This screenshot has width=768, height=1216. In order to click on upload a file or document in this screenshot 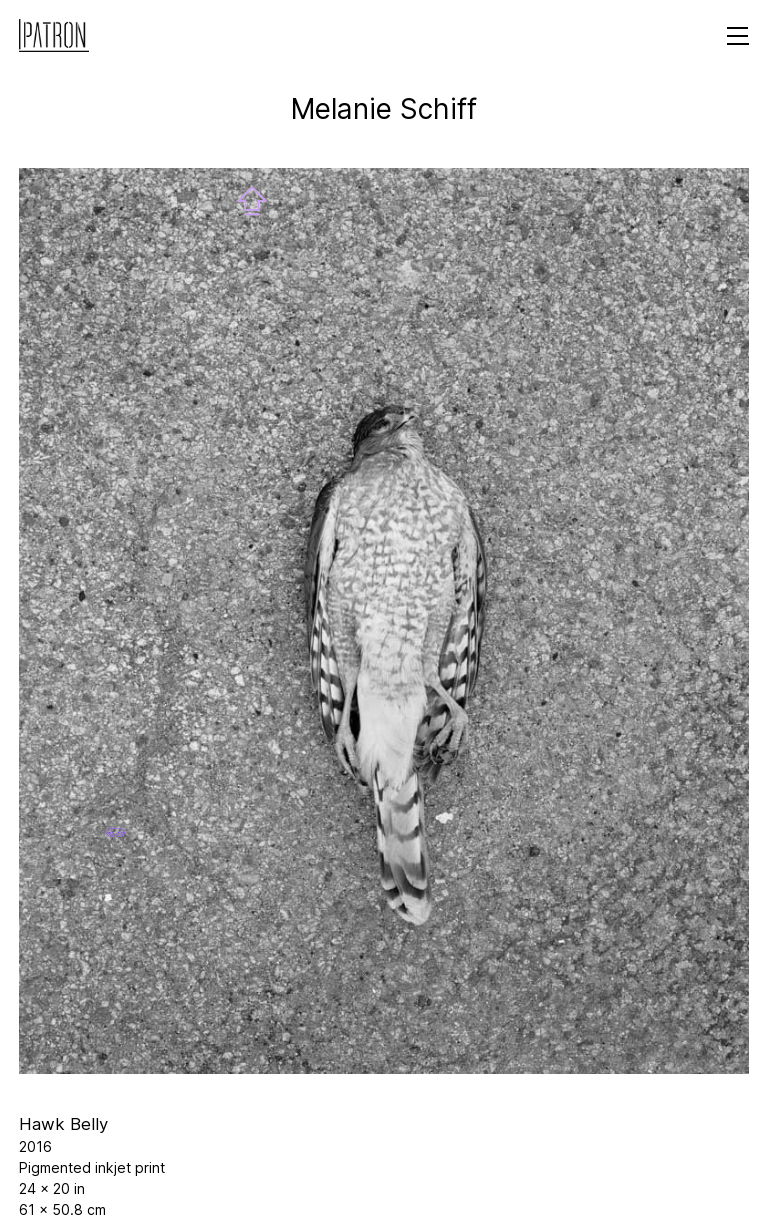, I will do `click(252, 202)`.